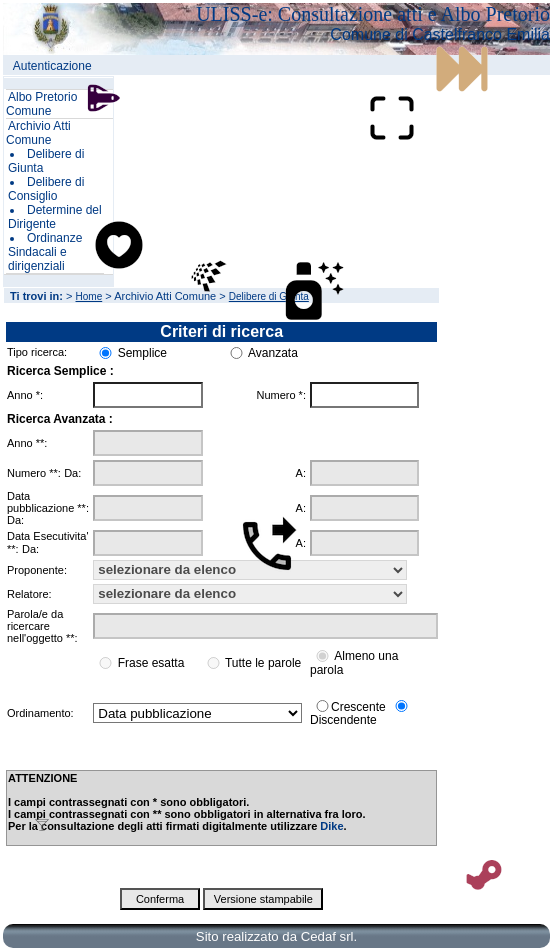  Describe the element at coordinates (462, 69) in the screenshot. I see `skip to next track` at that location.